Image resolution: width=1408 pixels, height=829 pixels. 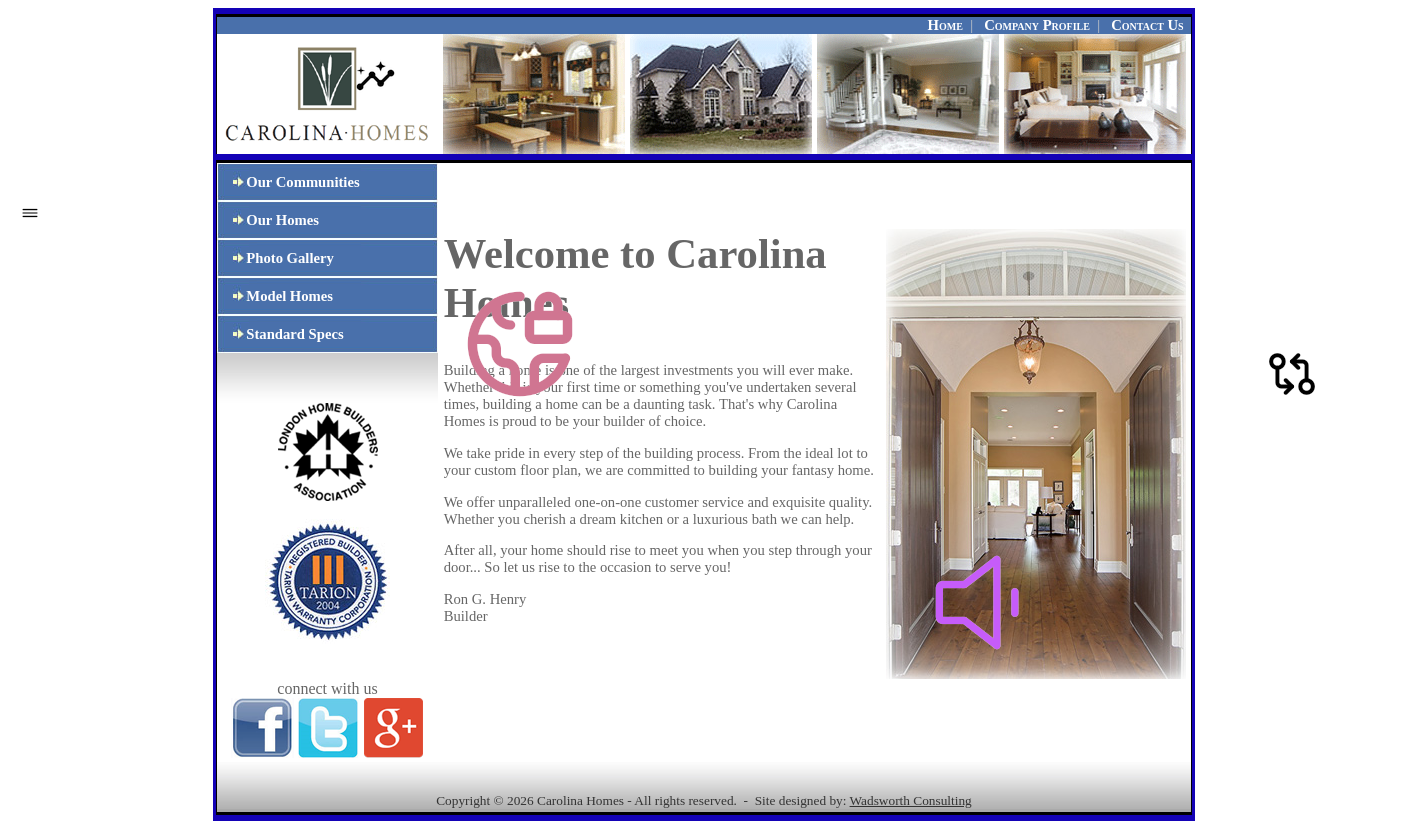 What do you see at coordinates (520, 344) in the screenshot?
I see `access global security or privacy settings` at bounding box center [520, 344].